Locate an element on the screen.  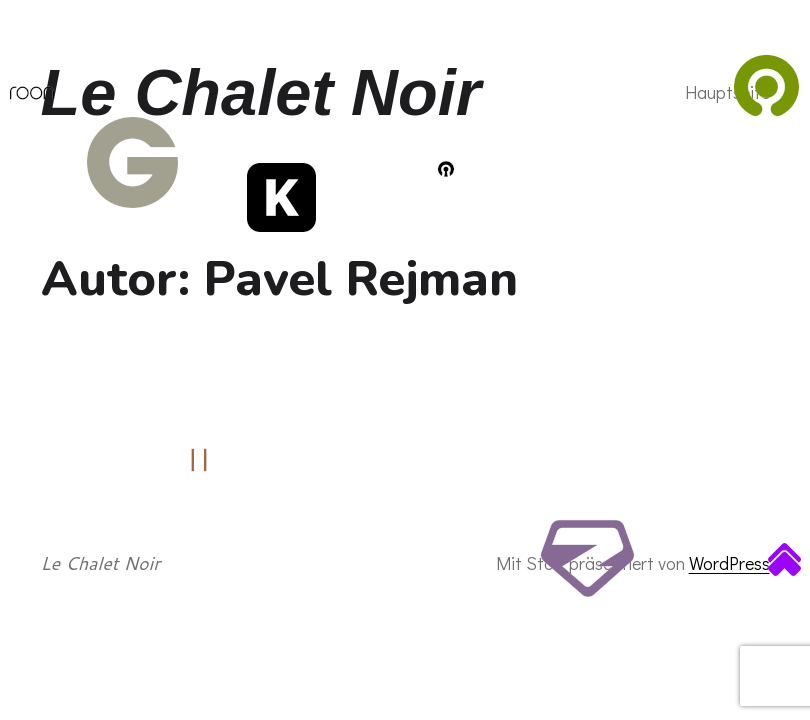
zod typescript validation library logo is located at coordinates (587, 558).